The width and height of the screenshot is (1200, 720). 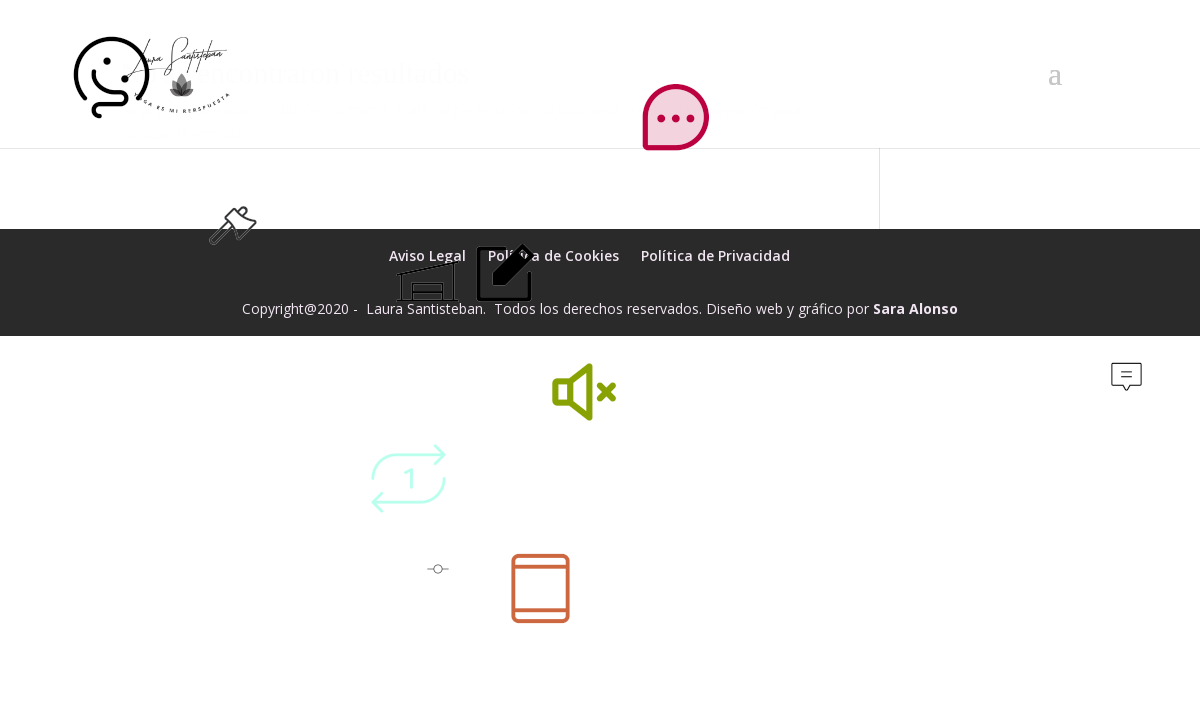 What do you see at coordinates (583, 392) in the screenshot?
I see `mute audio` at bounding box center [583, 392].